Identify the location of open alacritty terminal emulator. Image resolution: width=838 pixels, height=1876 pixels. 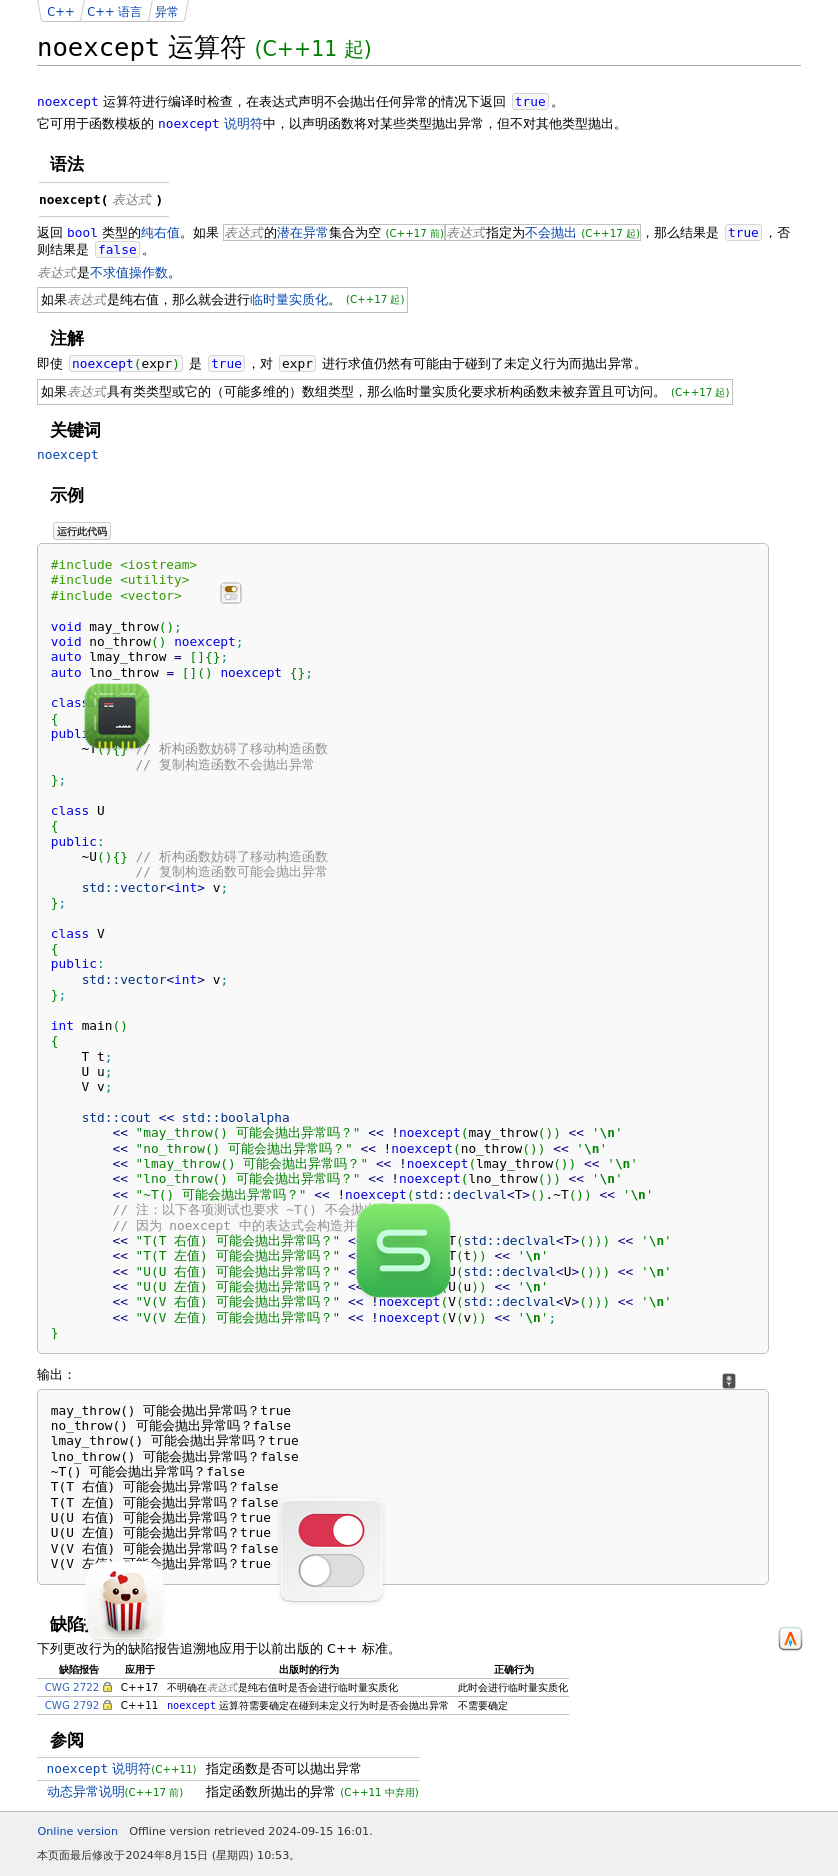
(790, 1638).